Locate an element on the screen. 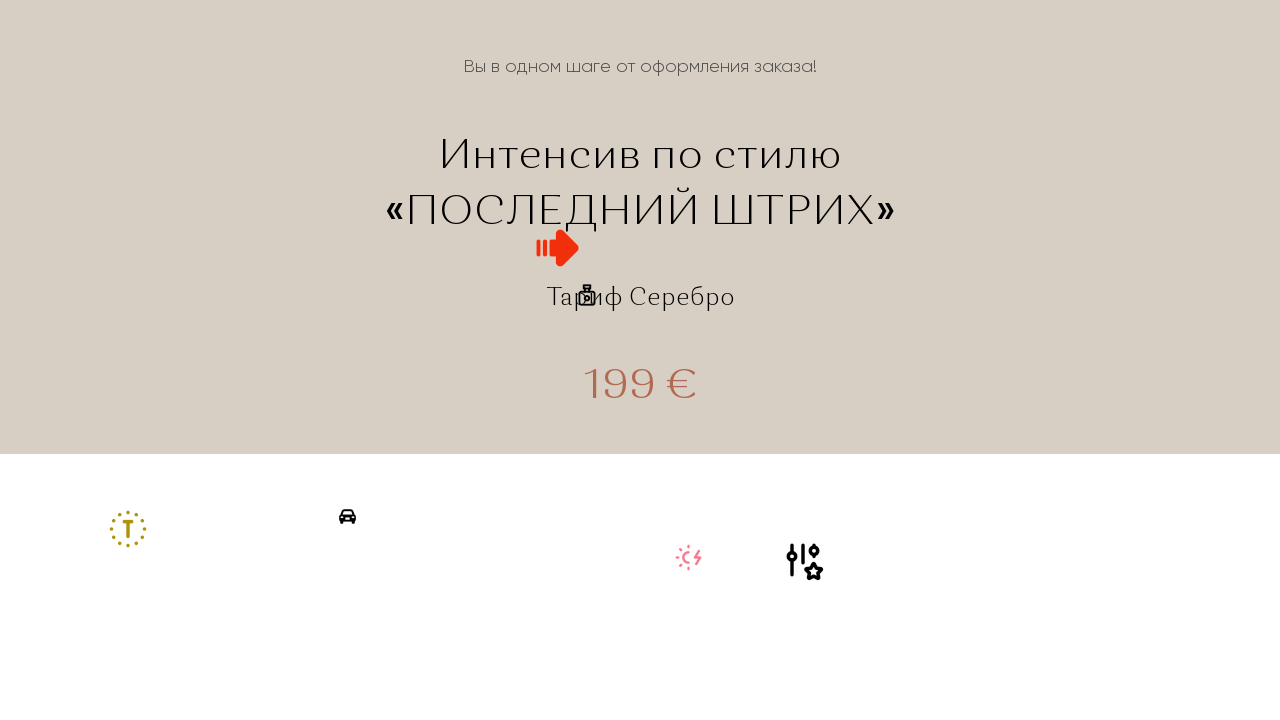 This screenshot has height=720, width=1280. access vehicle or car-related settings is located at coordinates (347, 516).